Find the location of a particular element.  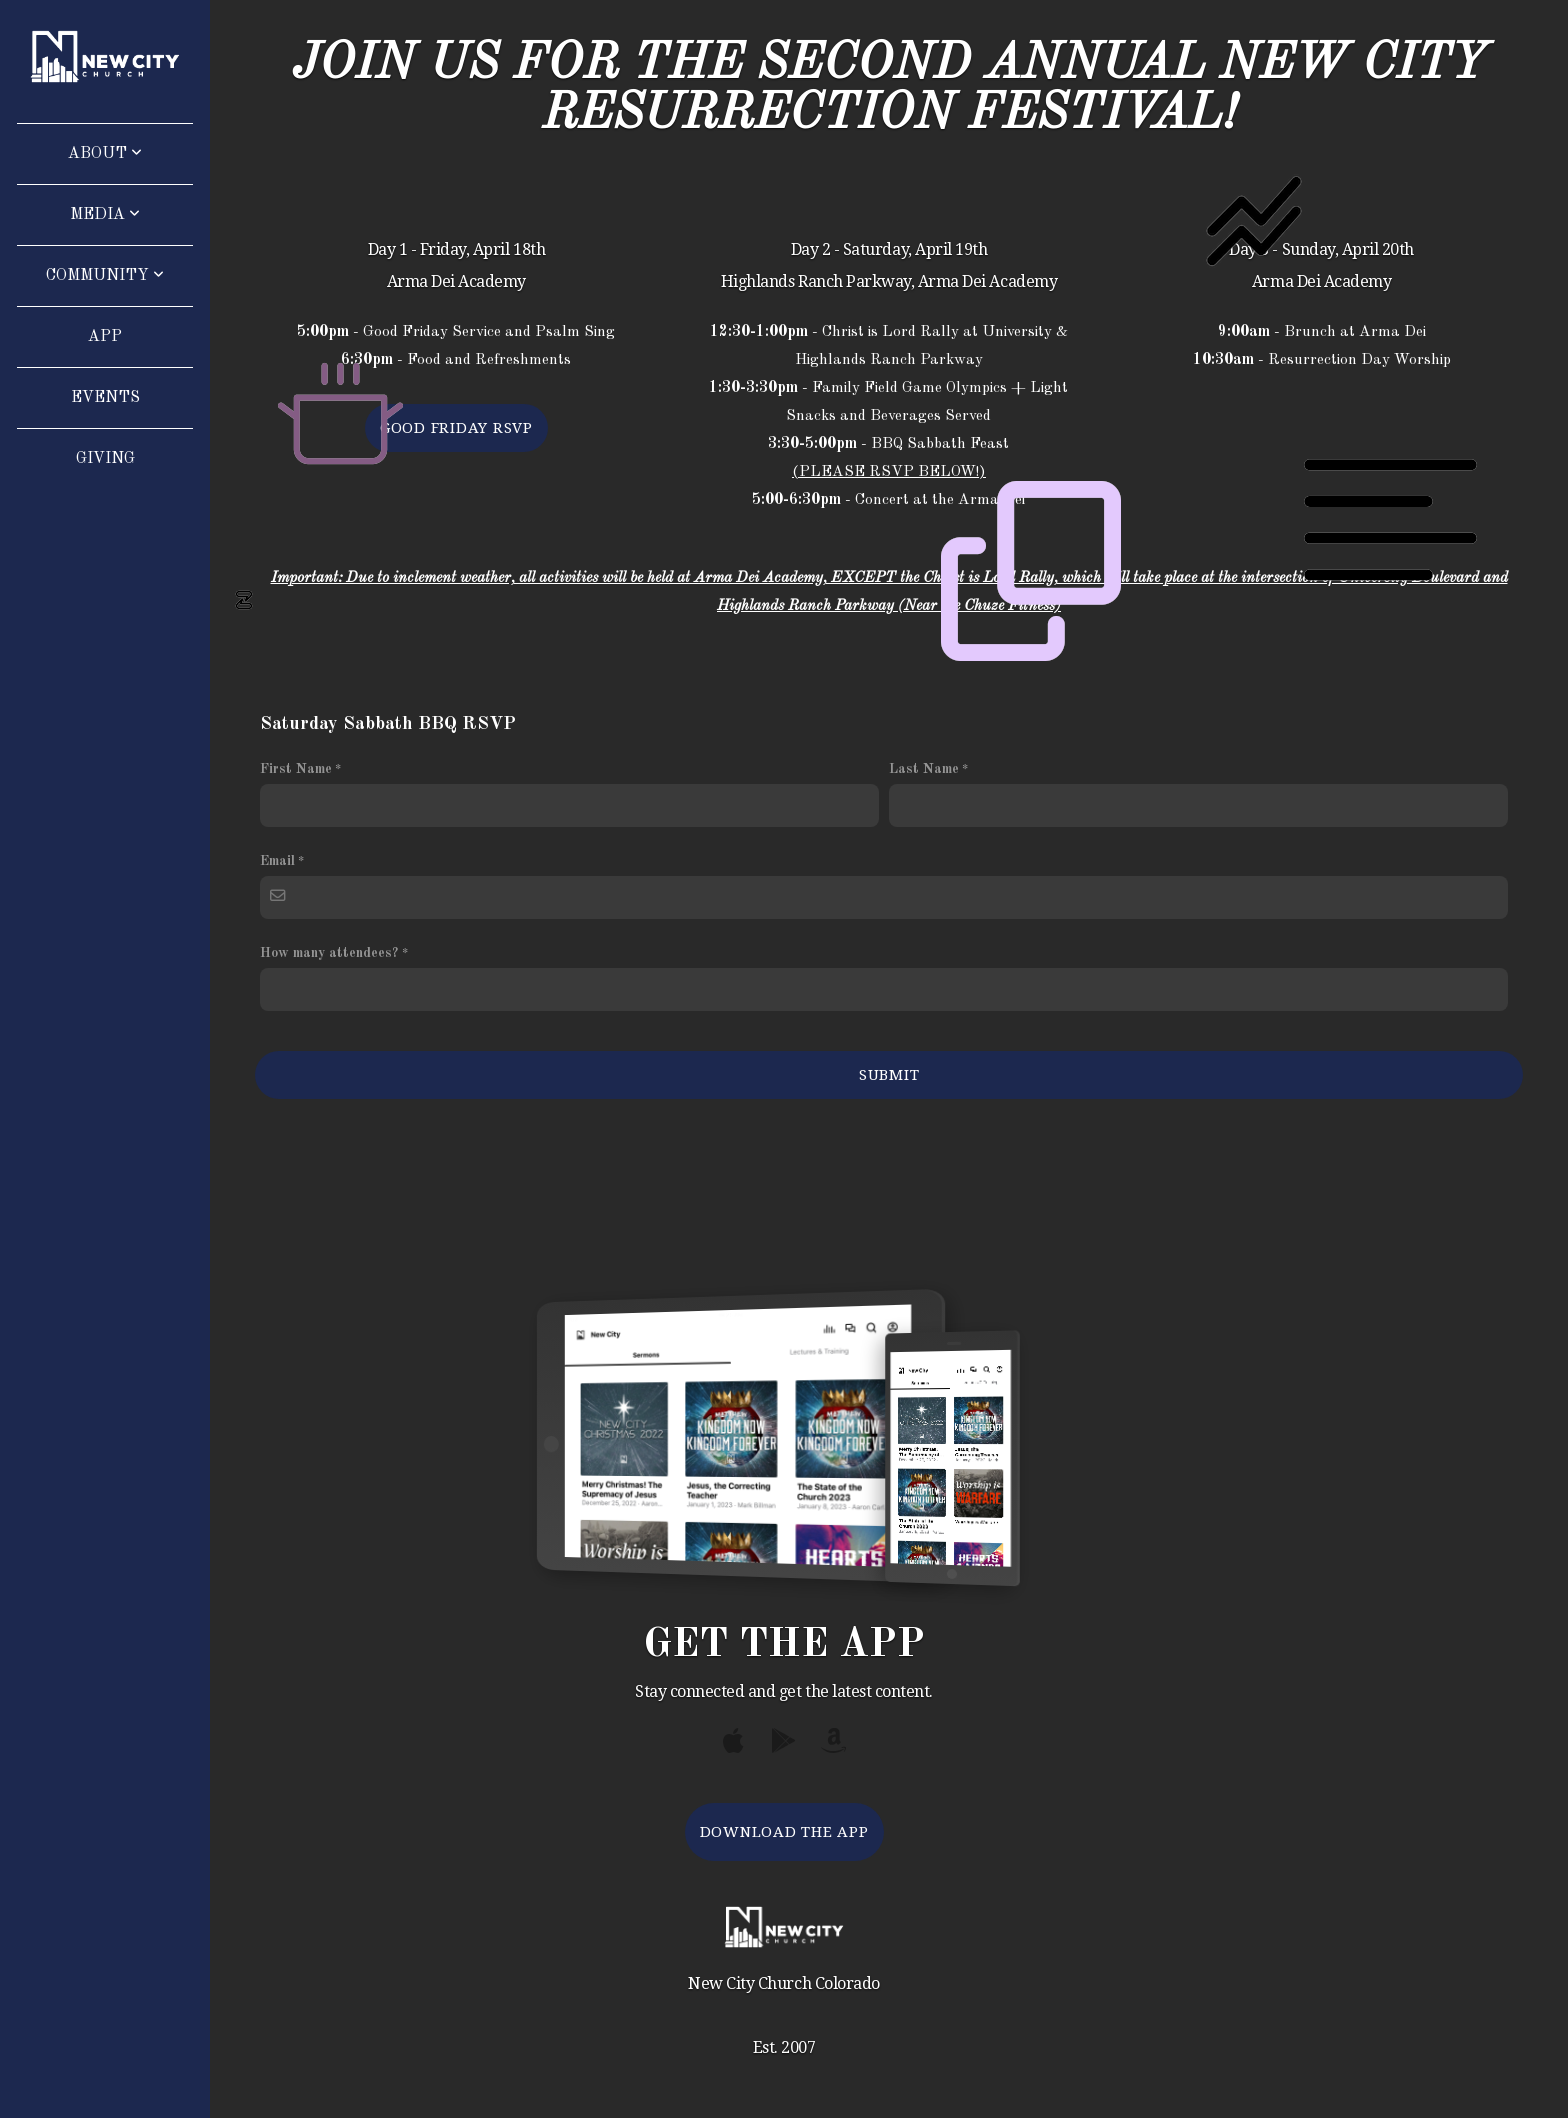

view stacked line chart data is located at coordinates (1254, 221).